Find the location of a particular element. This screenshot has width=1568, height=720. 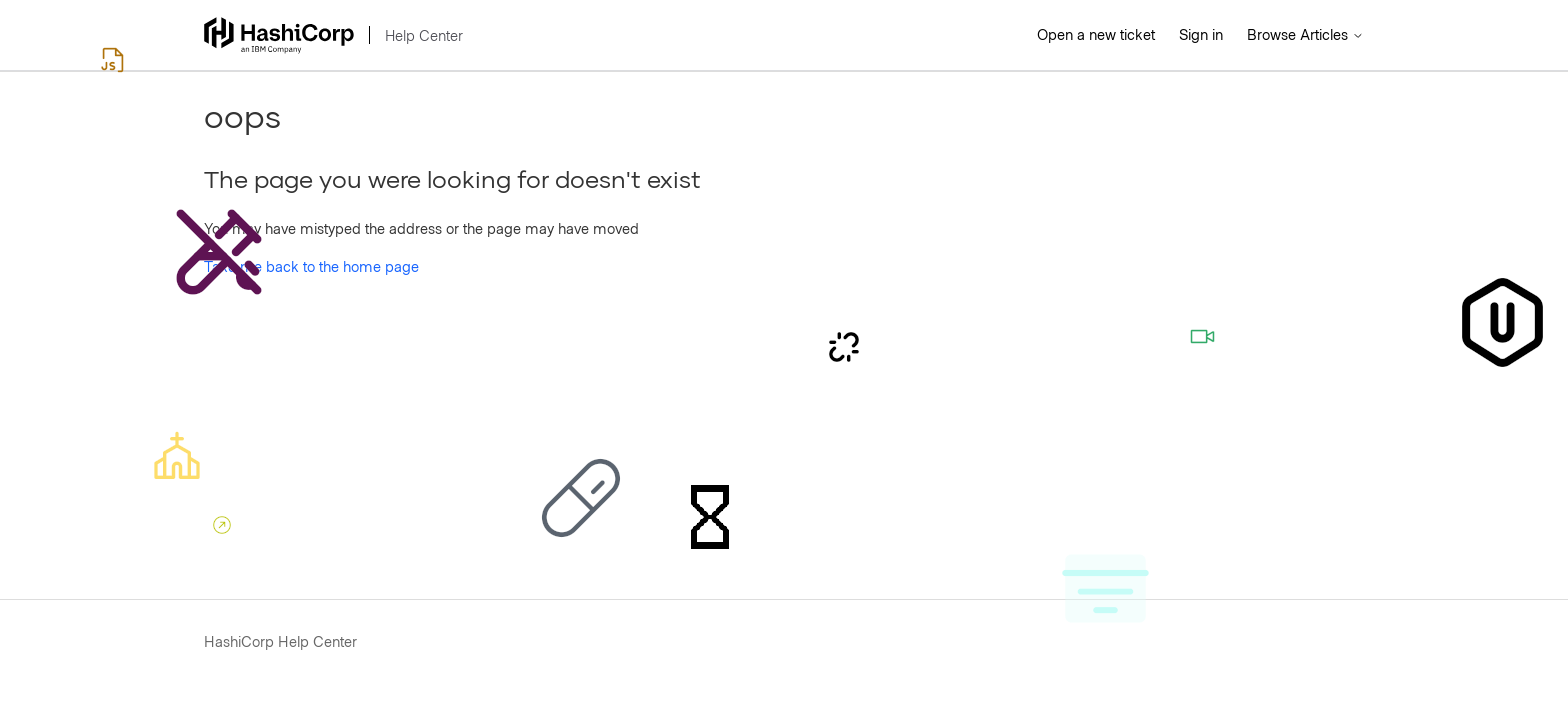

disable or stop testing functionality is located at coordinates (219, 252).